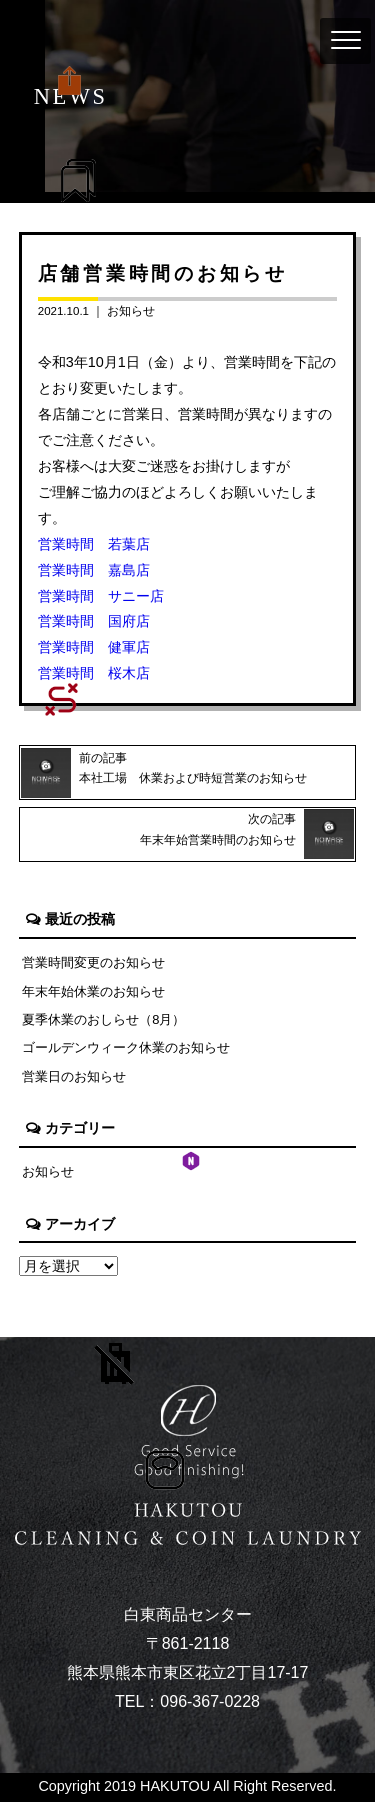  I want to click on cancel or remove a route, so click(61, 699).